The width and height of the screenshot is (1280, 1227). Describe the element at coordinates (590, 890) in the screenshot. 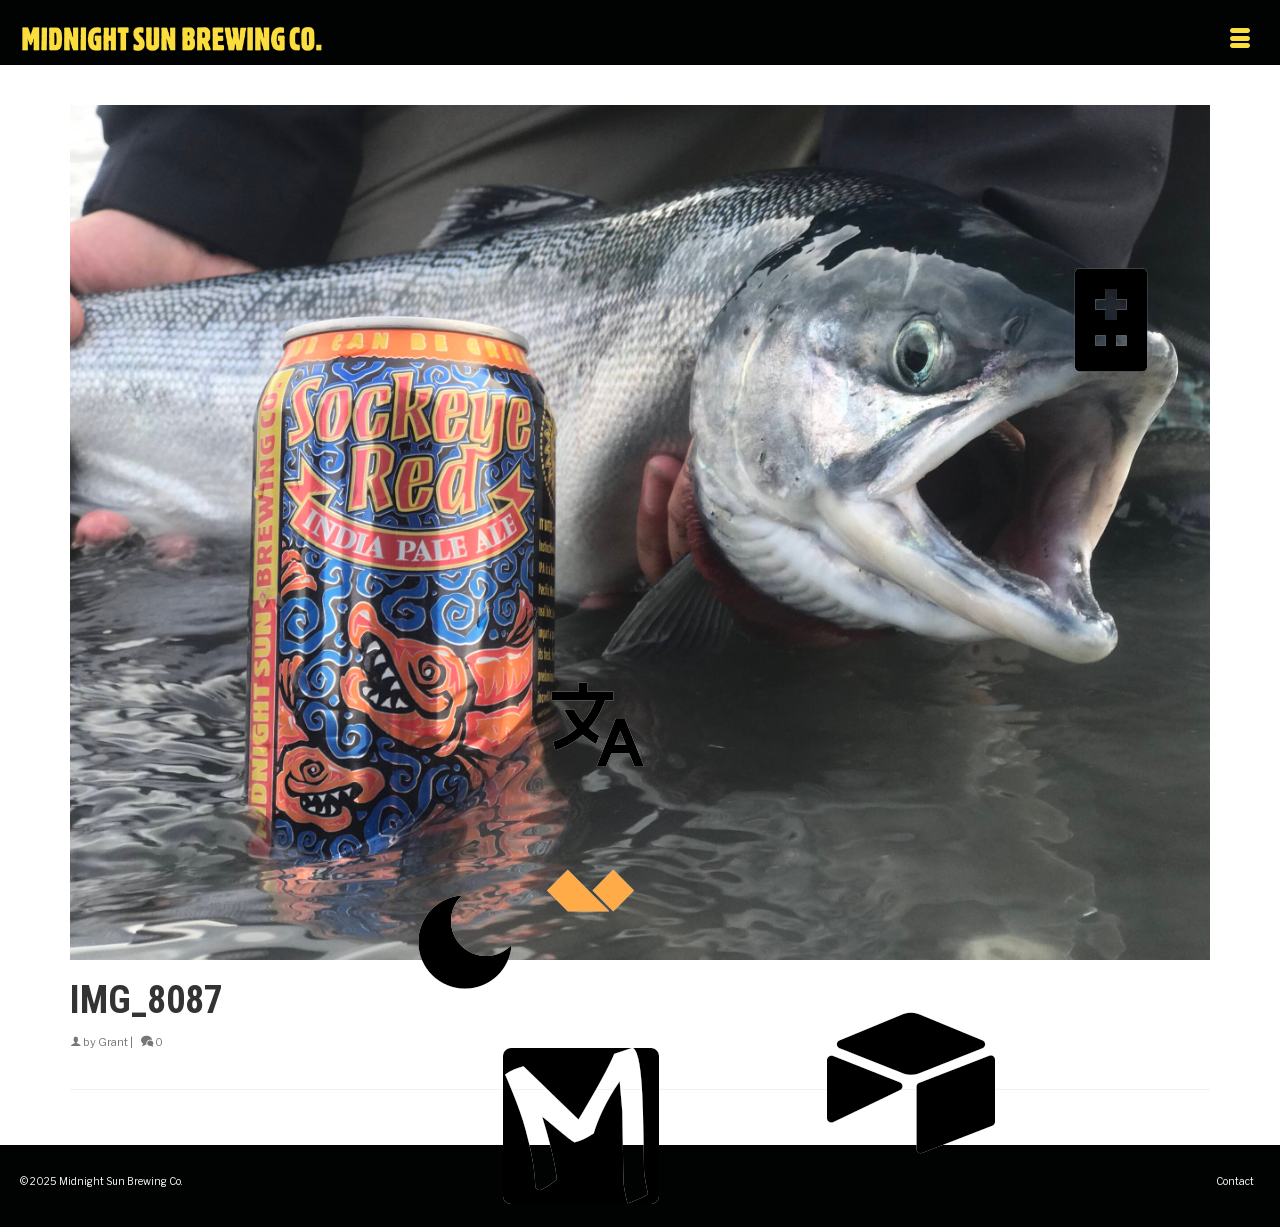

I see `Alpine.js framework logo` at that location.